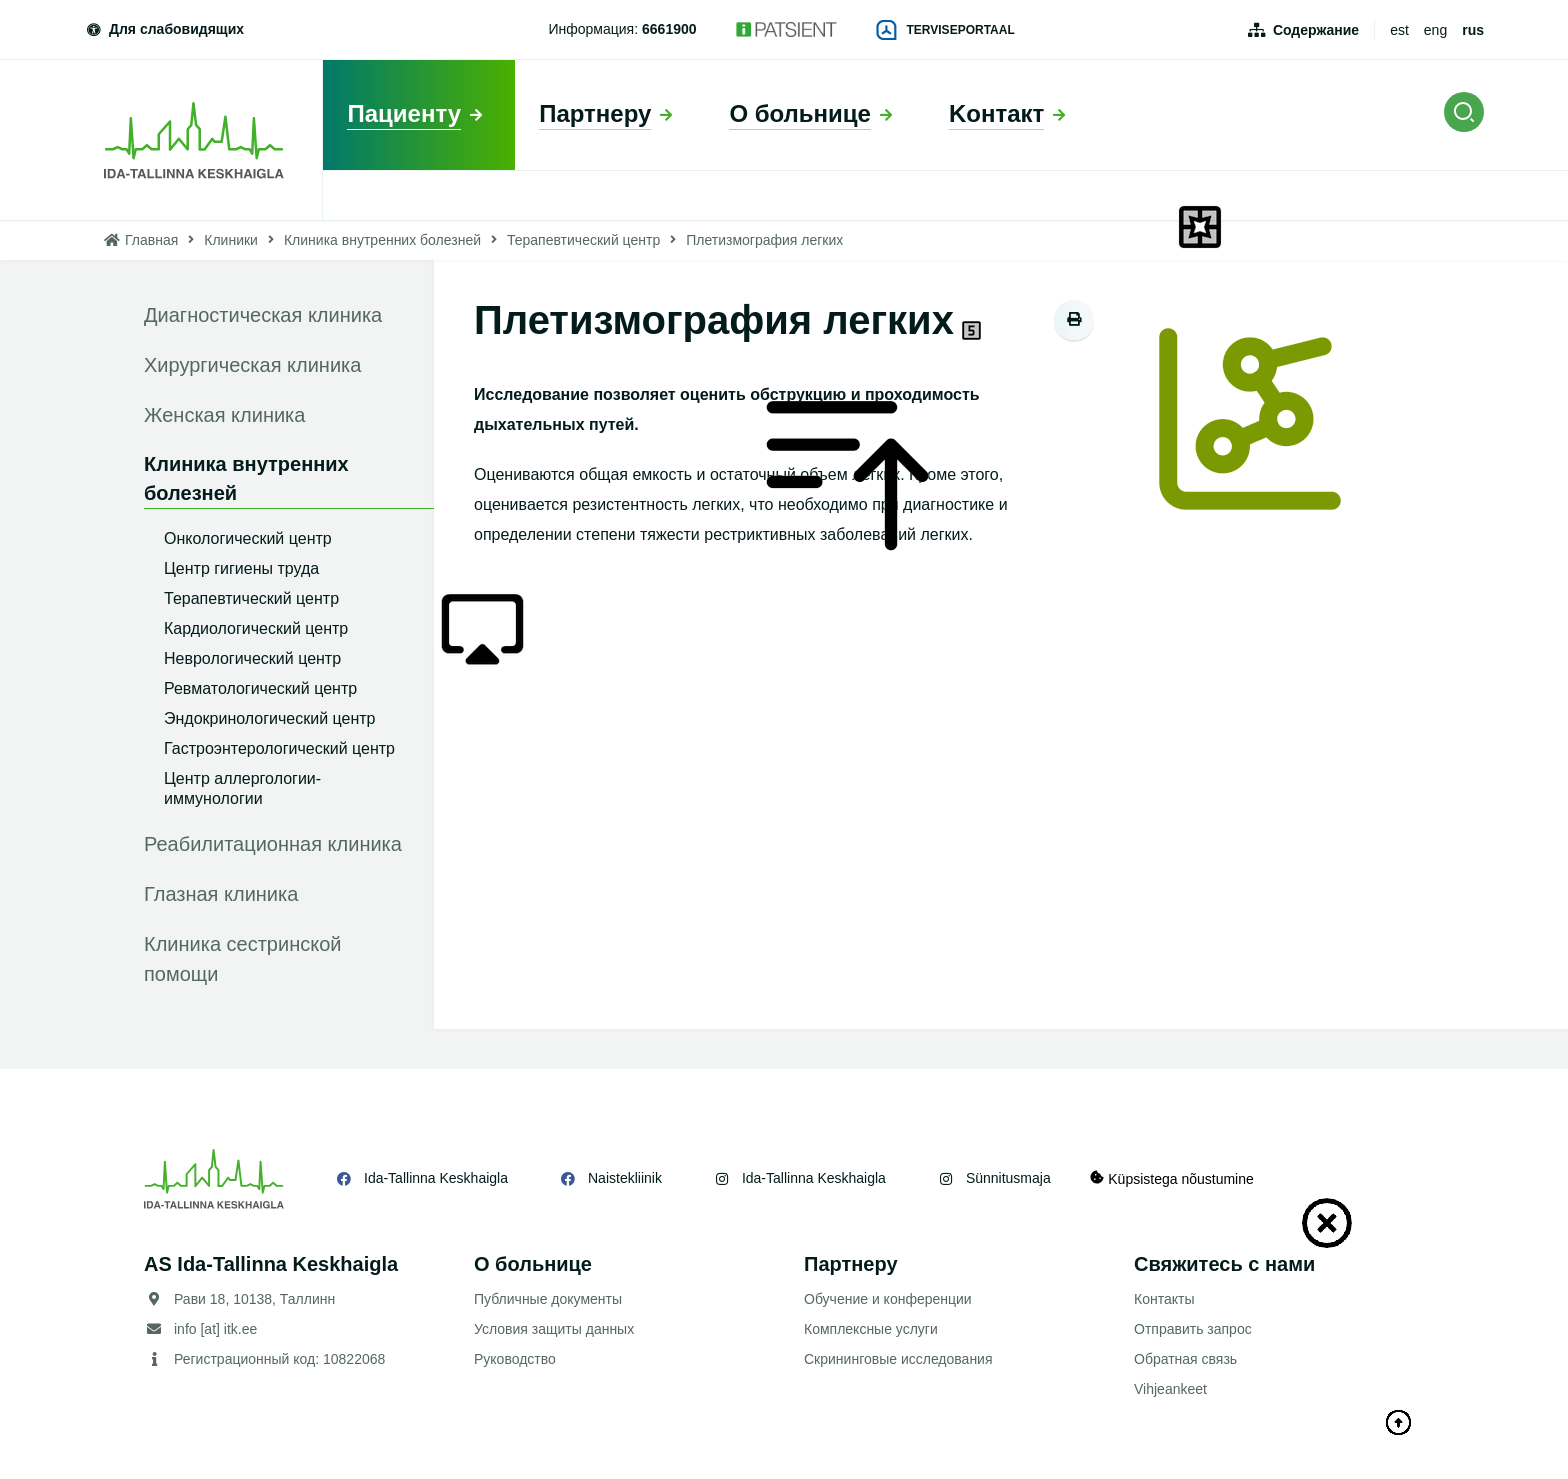 This screenshot has height=1479, width=1568. What do you see at coordinates (1250, 419) in the screenshot?
I see `view network analytics or graph data` at bounding box center [1250, 419].